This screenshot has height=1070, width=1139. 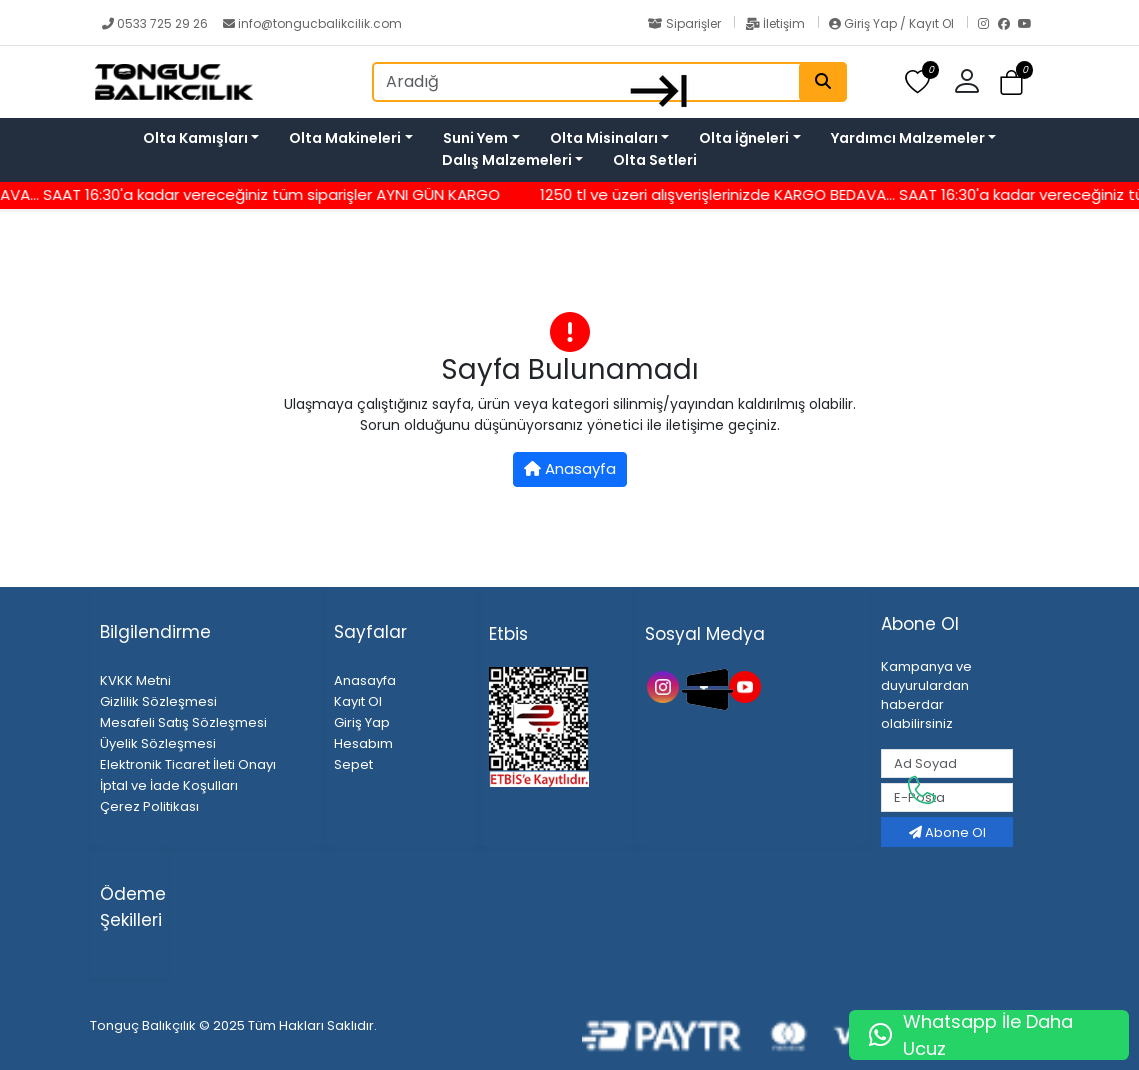 What do you see at coordinates (921, 790) in the screenshot?
I see `make a phone call` at bounding box center [921, 790].